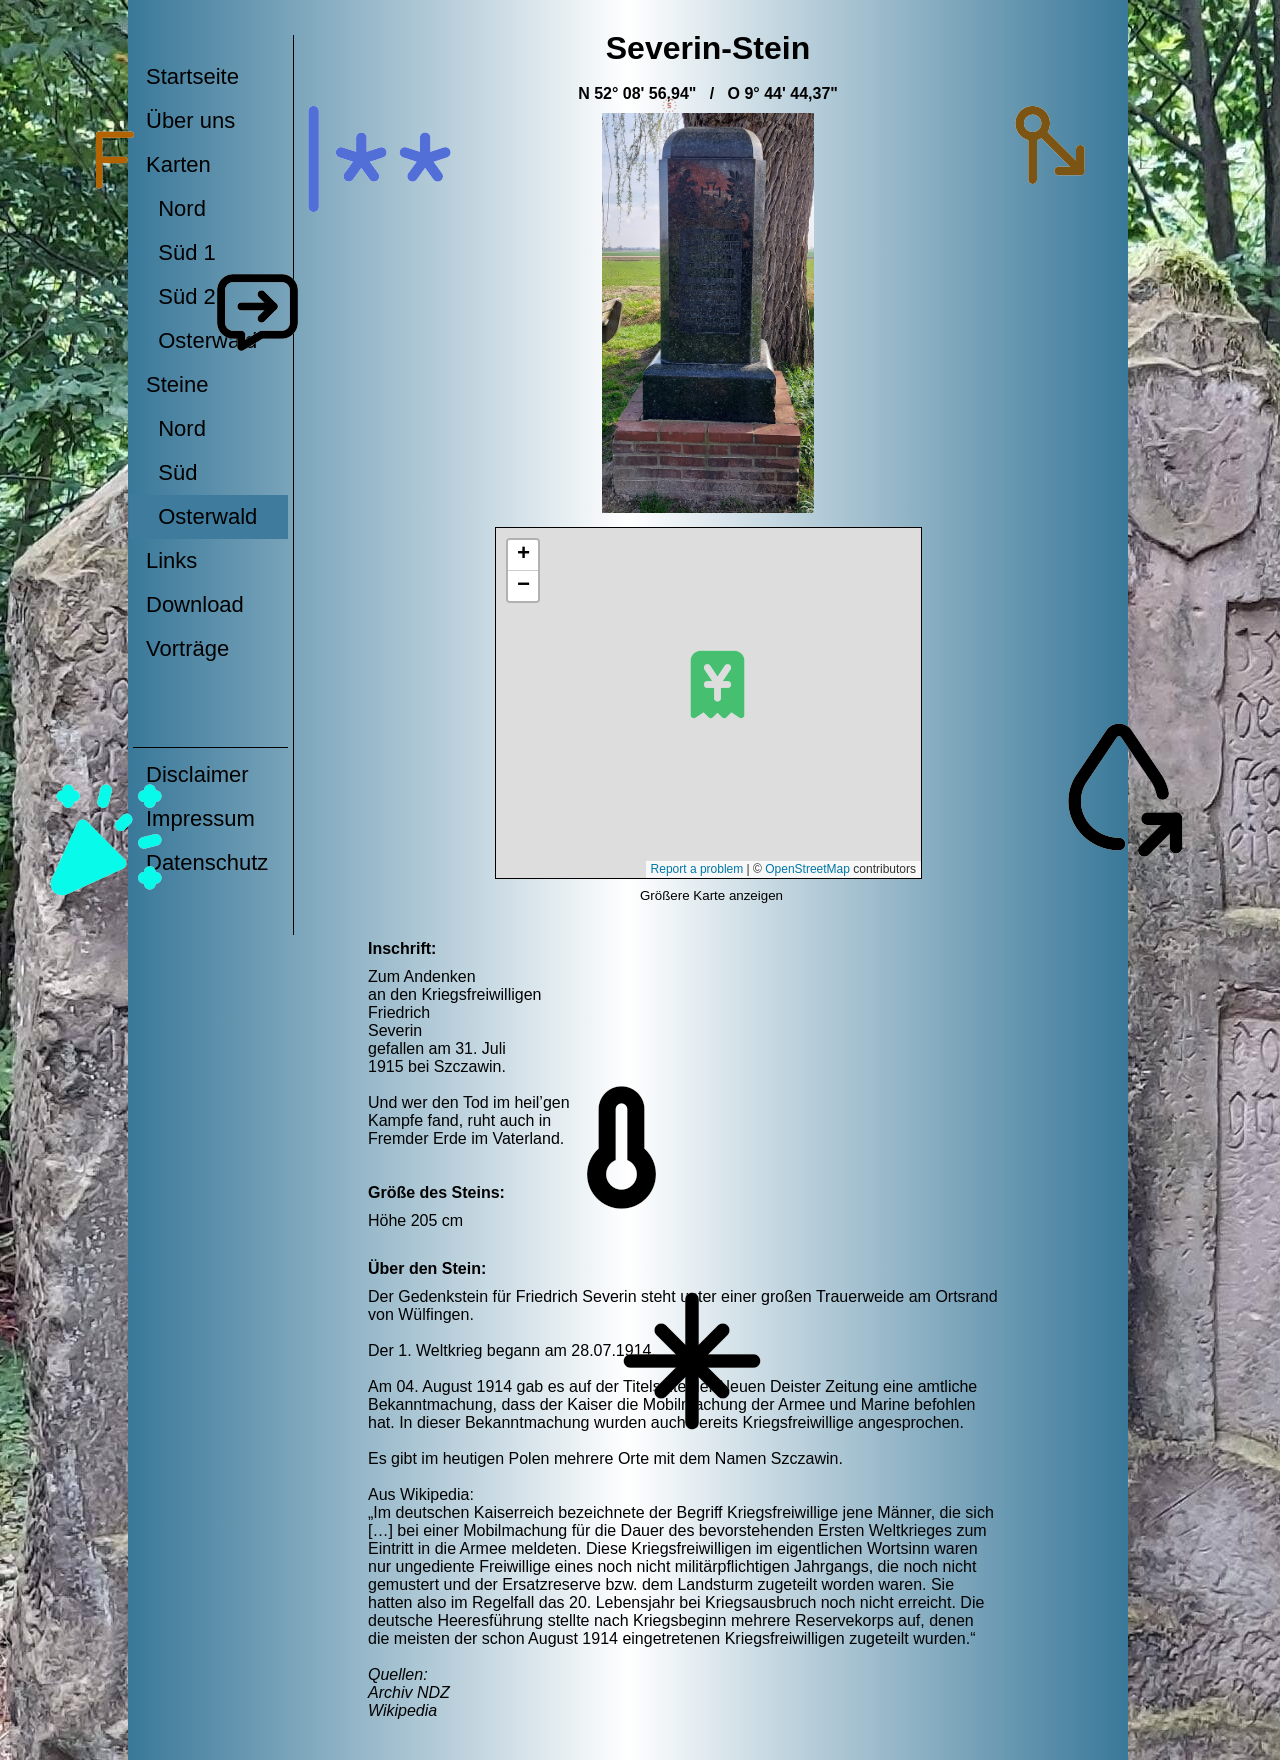 The image size is (1280, 1760). What do you see at coordinates (621, 1147) in the screenshot?
I see `indicates high temperature reading` at bounding box center [621, 1147].